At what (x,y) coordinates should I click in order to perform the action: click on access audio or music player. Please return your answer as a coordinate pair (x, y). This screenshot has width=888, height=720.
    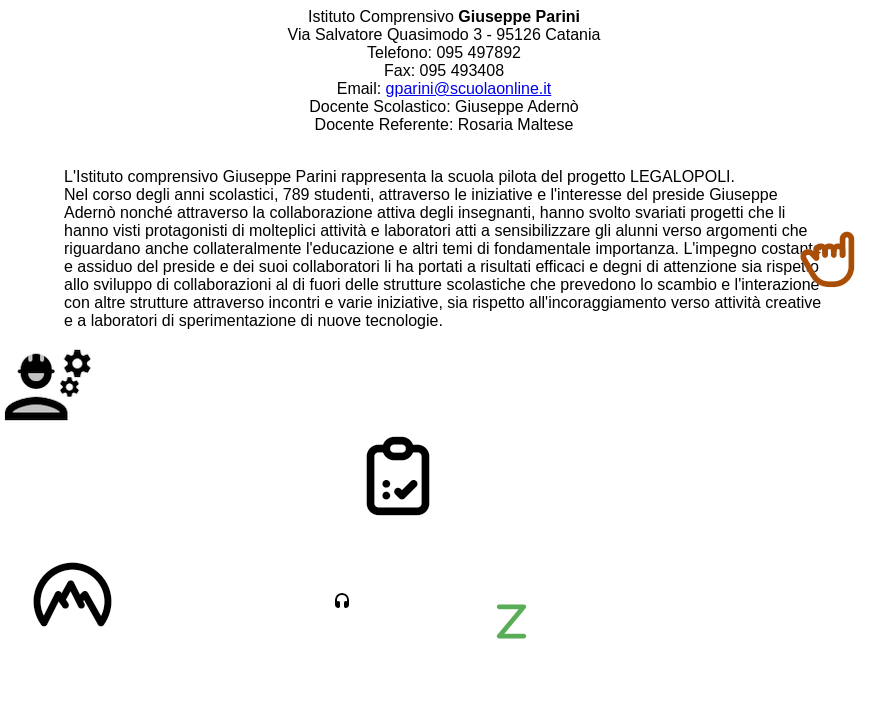
    Looking at the image, I should click on (342, 601).